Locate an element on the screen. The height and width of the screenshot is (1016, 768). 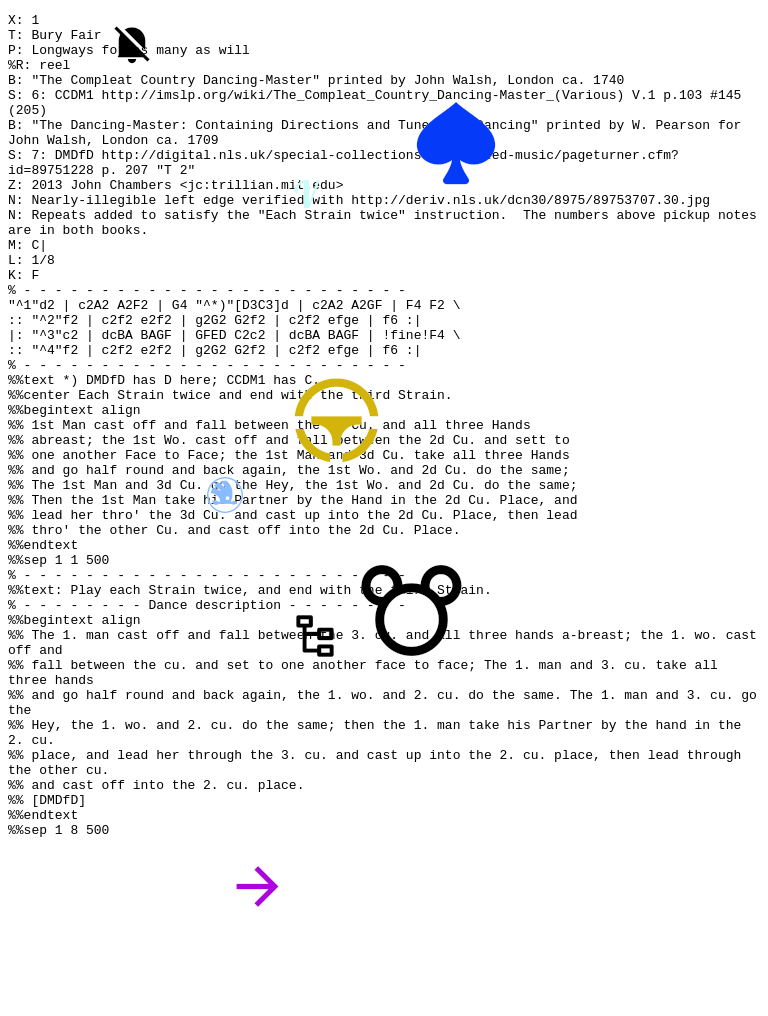
navigate to the next item or screen is located at coordinates (257, 886).